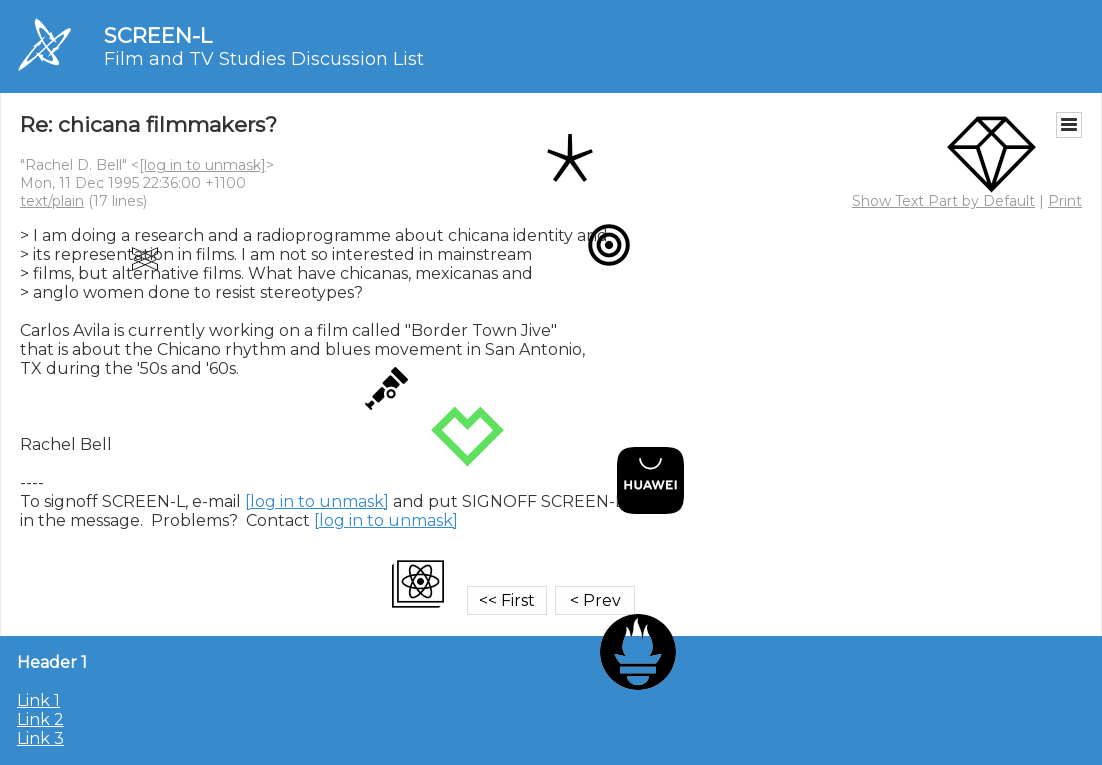 The height and width of the screenshot is (765, 1102). Describe the element at coordinates (386, 388) in the screenshot. I see `opentelemetry logo` at that location.